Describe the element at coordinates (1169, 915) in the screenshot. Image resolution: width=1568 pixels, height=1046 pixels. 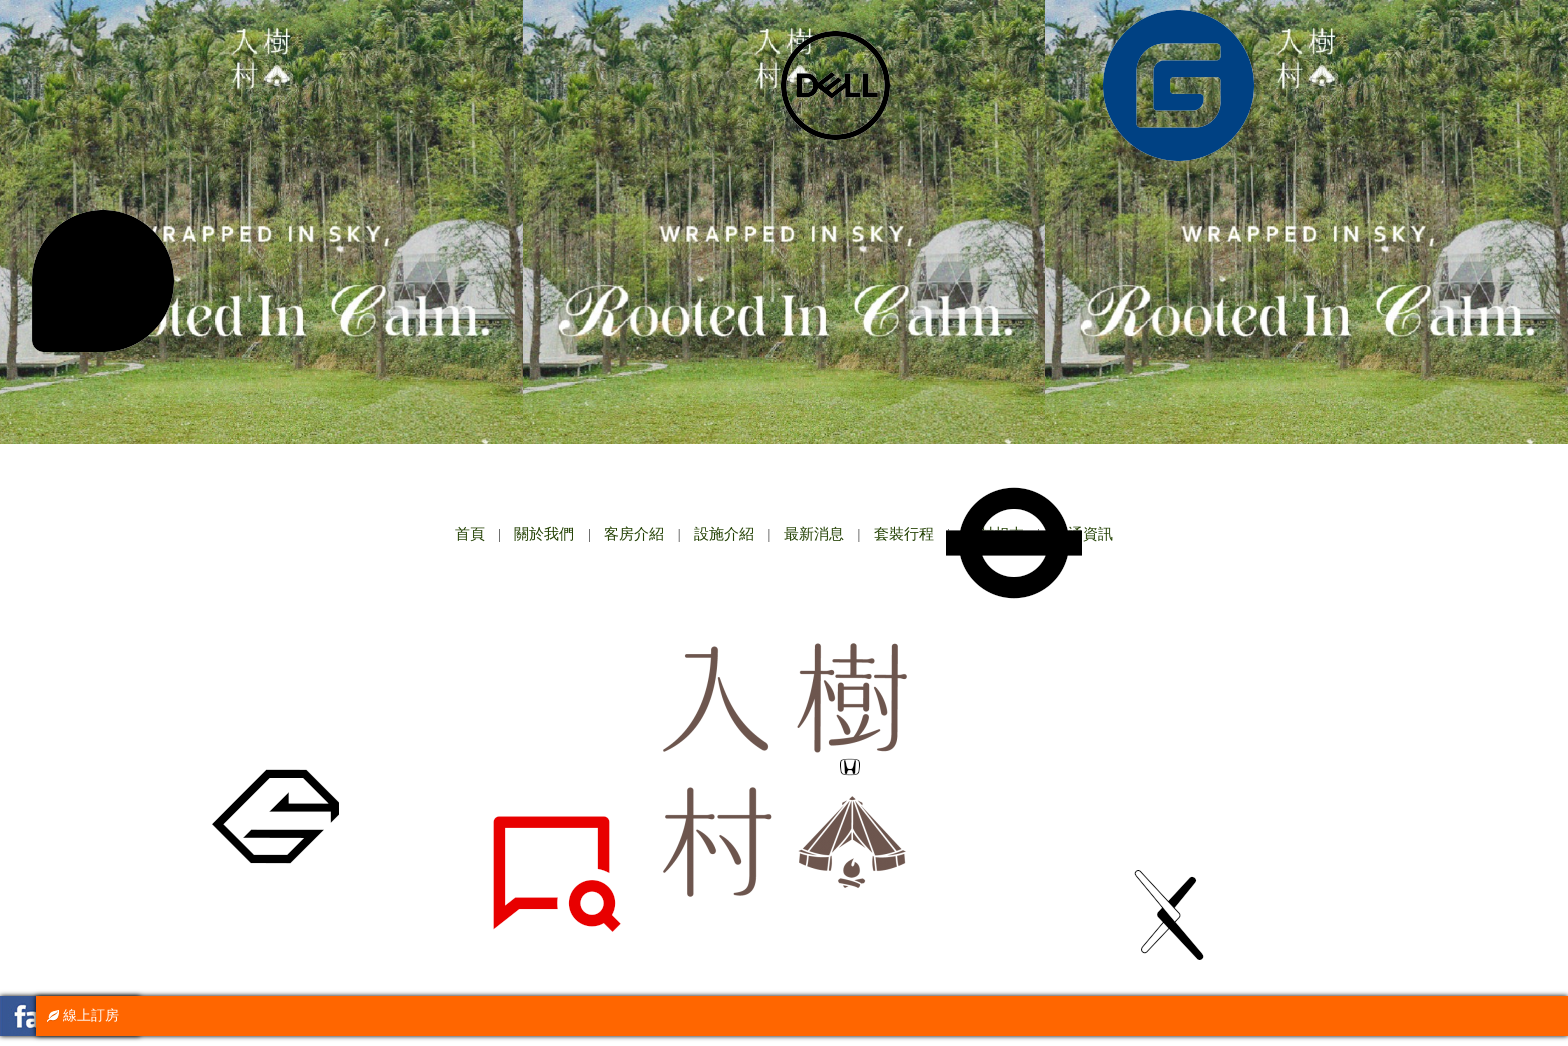
I see `visit arxiv preprint repository` at that location.